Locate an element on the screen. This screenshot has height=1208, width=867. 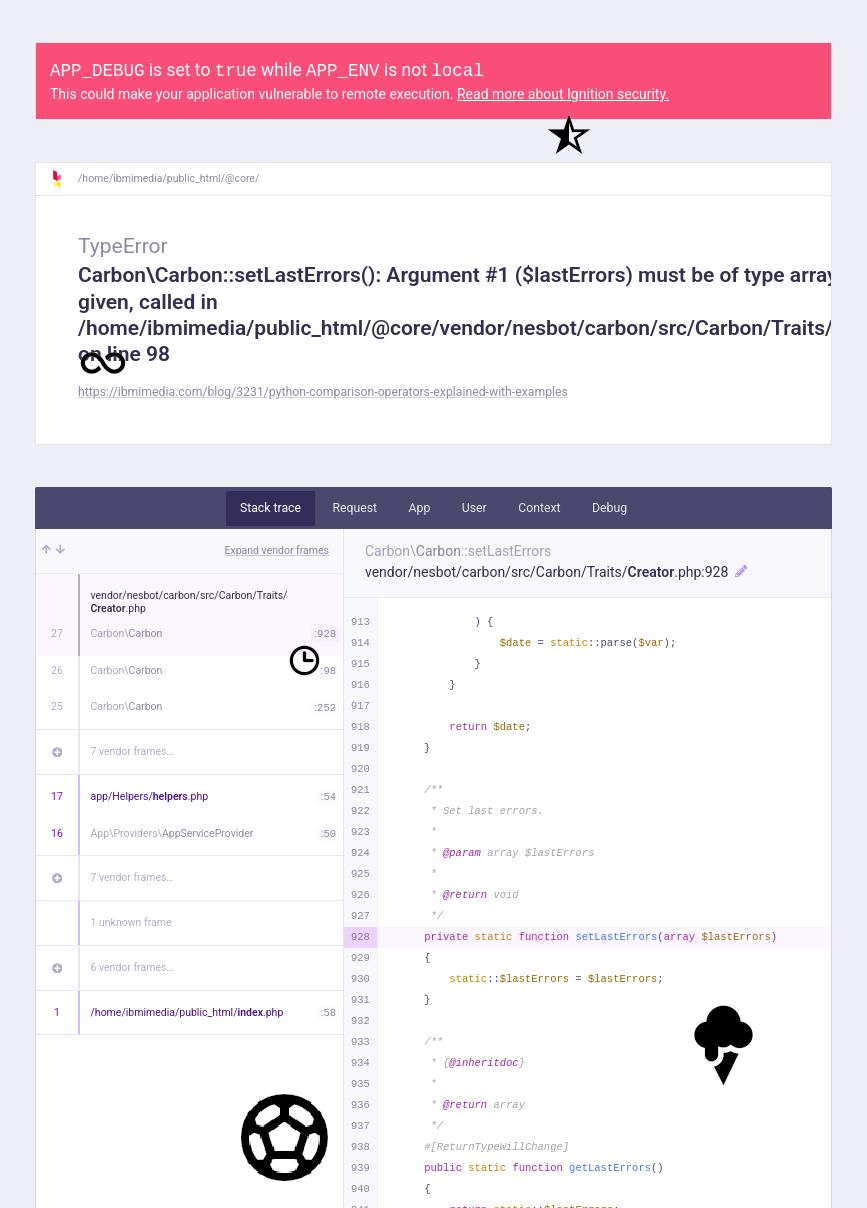
access soccer or football content is located at coordinates (284, 1137).